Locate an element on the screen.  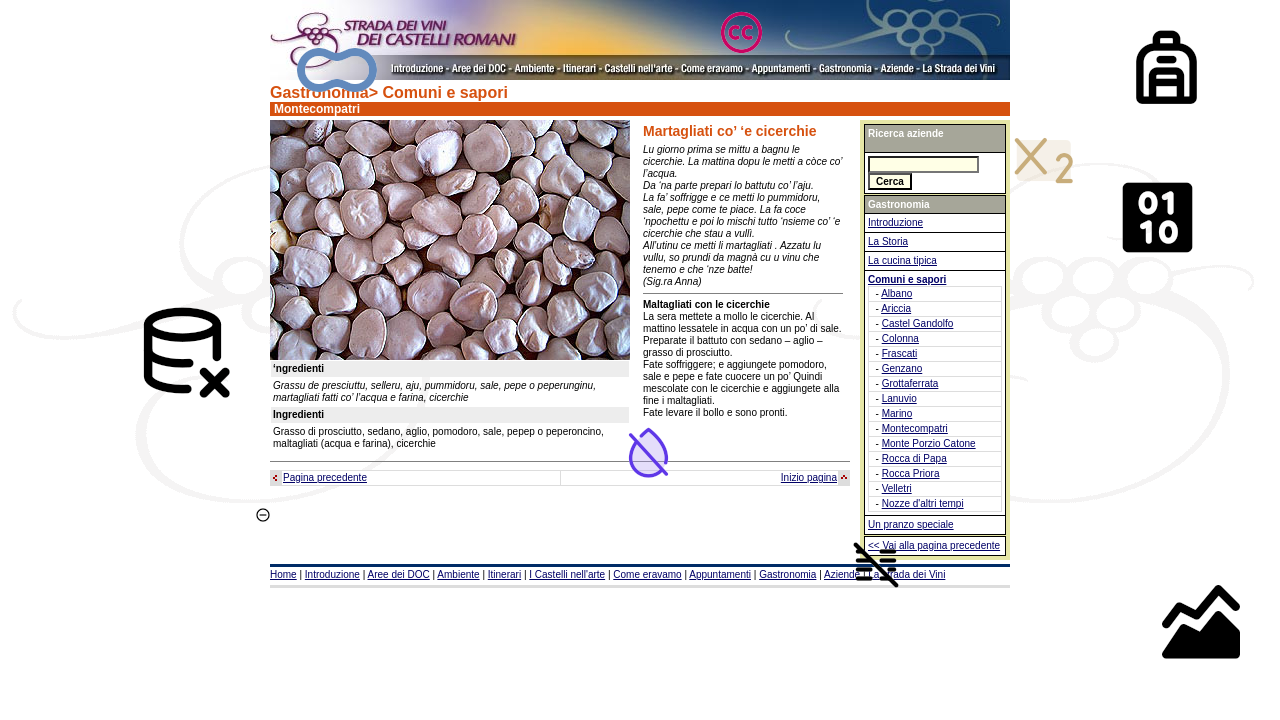
peanut app logo or brand icon is located at coordinates (337, 70).